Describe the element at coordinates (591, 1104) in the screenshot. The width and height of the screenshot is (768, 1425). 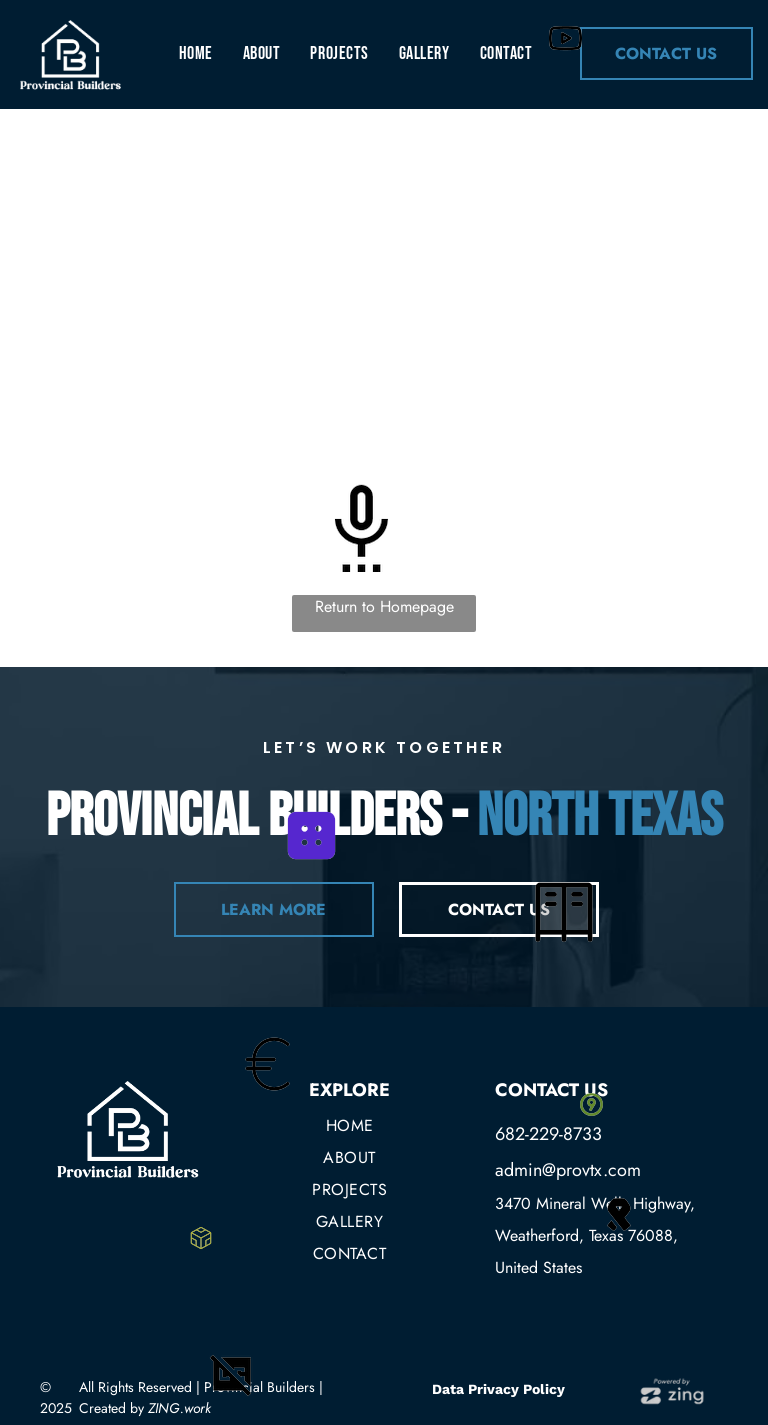
I see `indicates item number nine in a list or sequence` at that location.